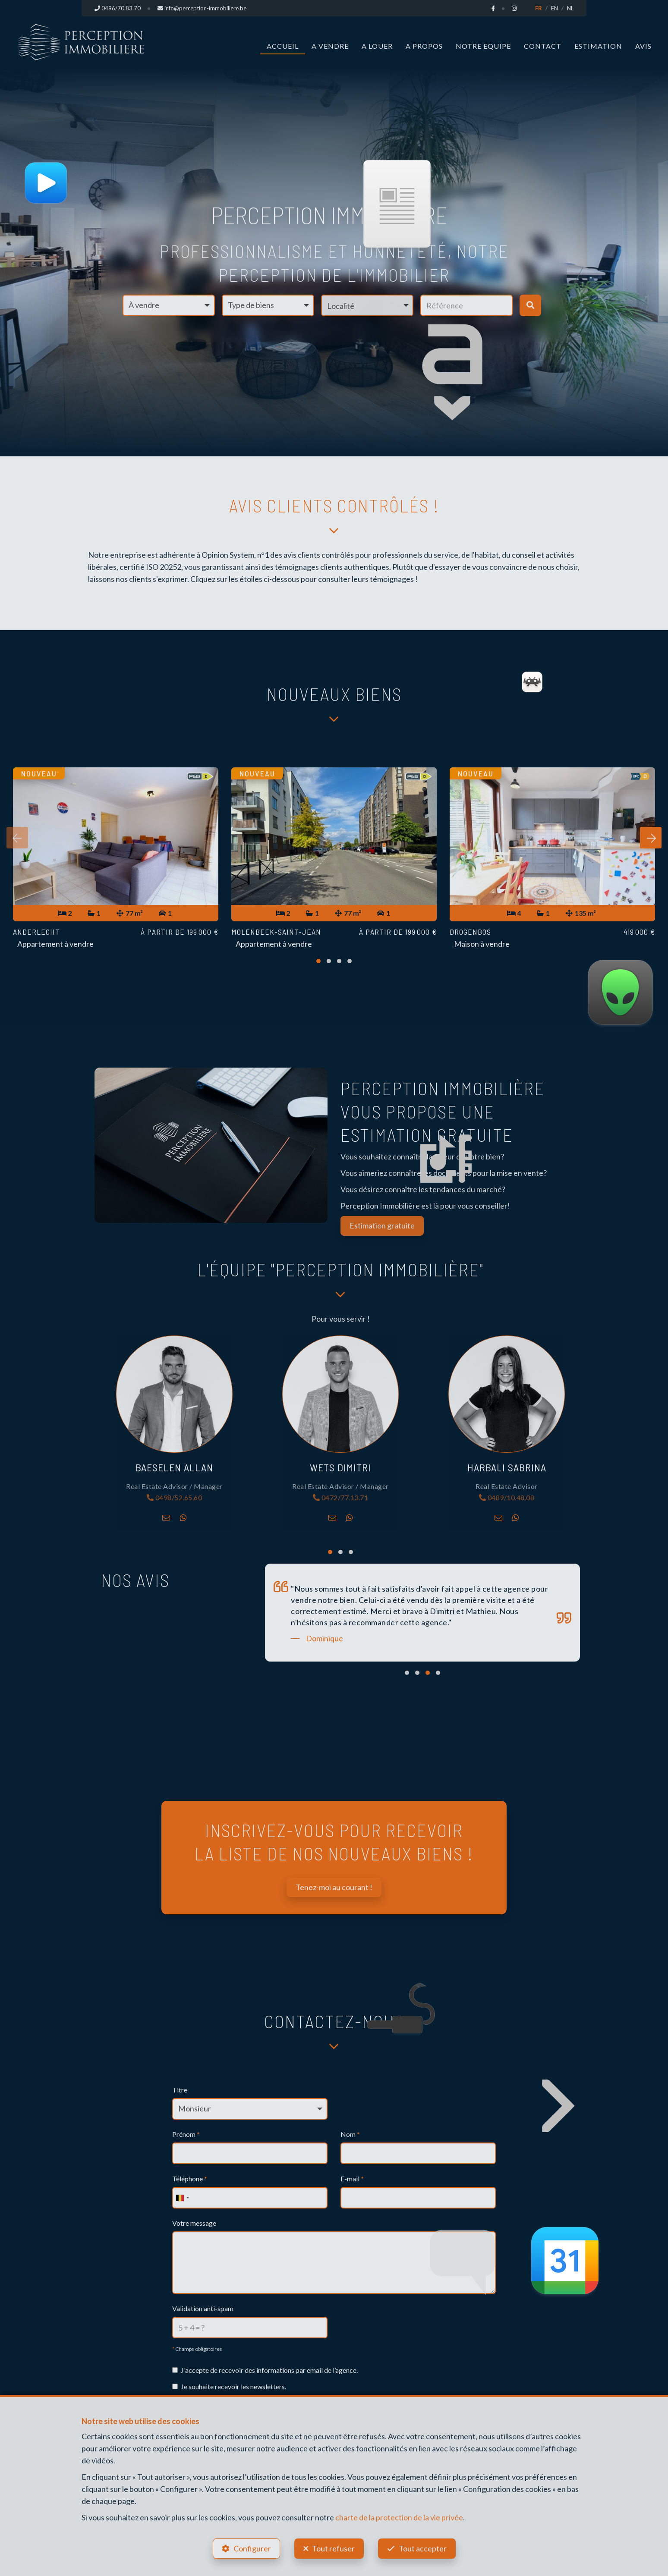  What do you see at coordinates (452, 372) in the screenshot?
I see `insert text at cursor position` at bounding box center [452, 372].